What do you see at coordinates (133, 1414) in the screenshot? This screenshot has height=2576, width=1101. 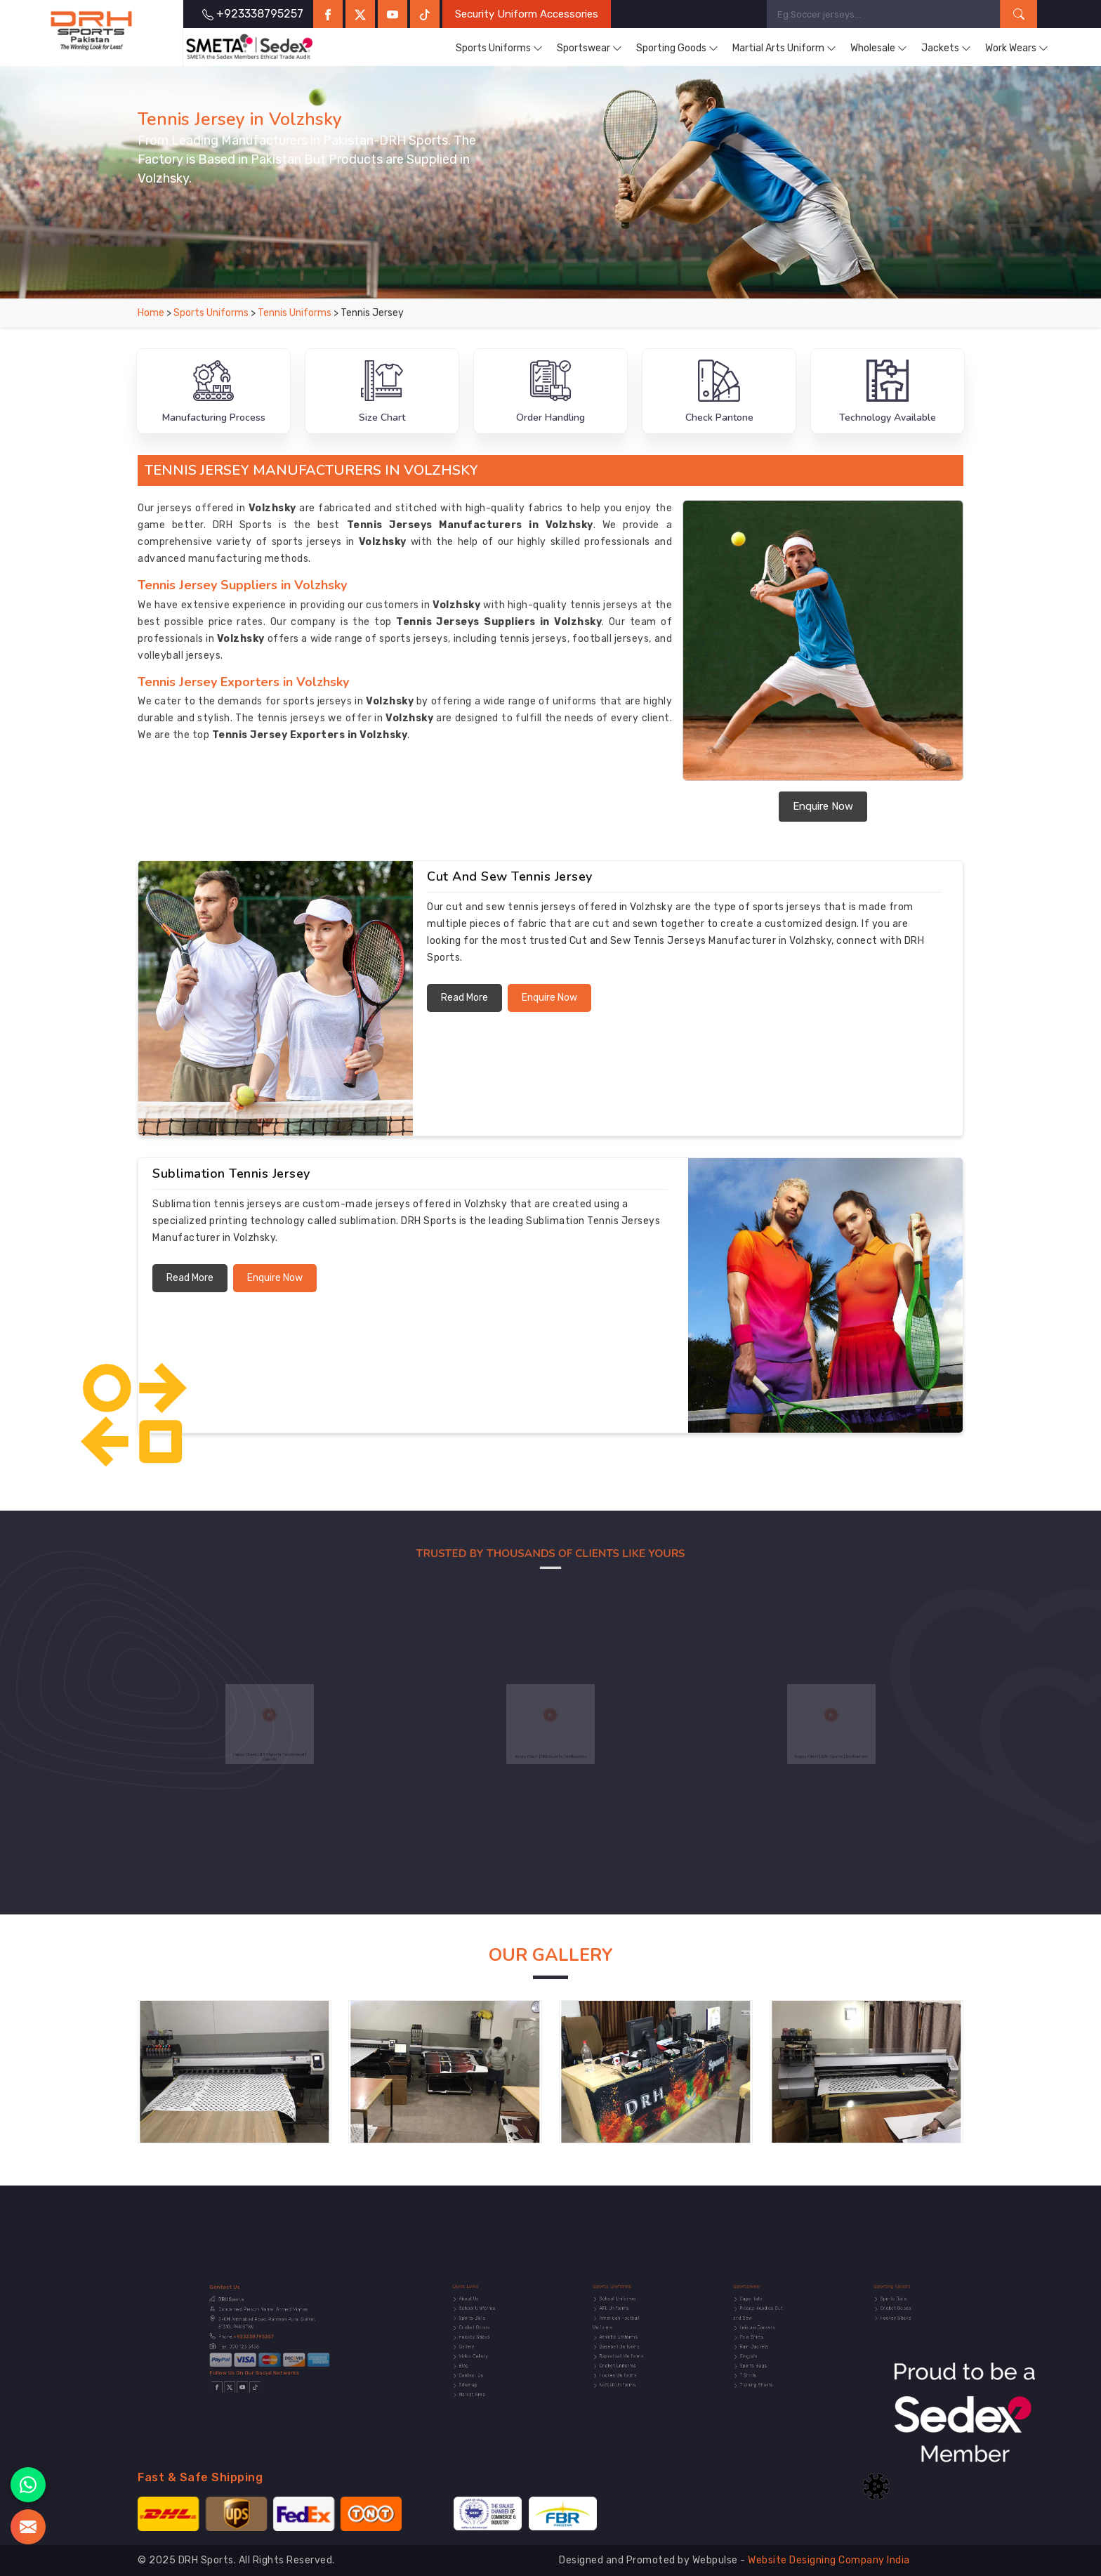 I see `swap or exchange between two items` at bounding box center [133, 1414].